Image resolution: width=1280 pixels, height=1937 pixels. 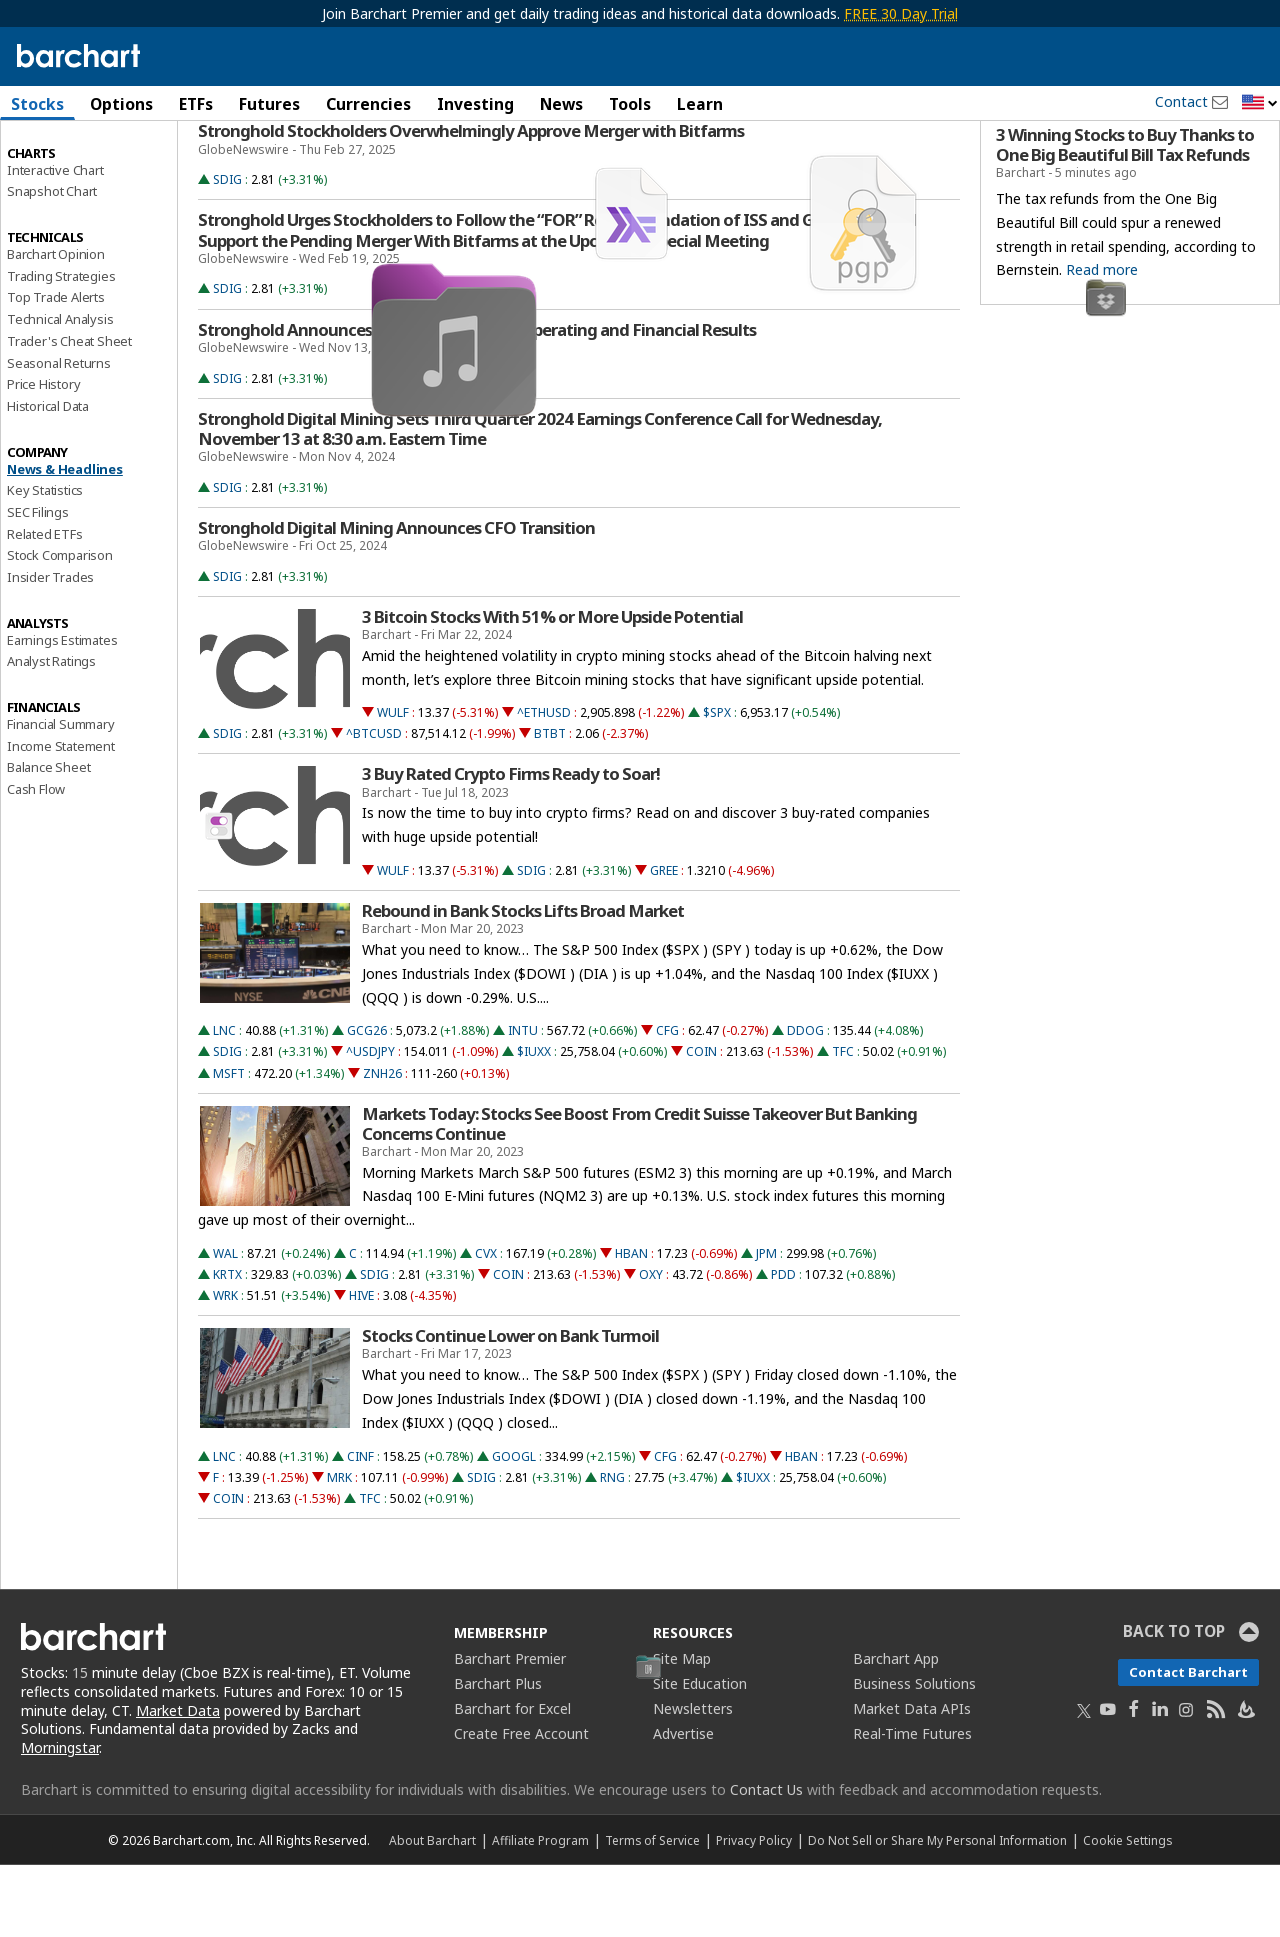 What do you see at coordinates (219, 826) in the screenshot?
I see `open gnome tweaks to customize desktop settings` at bounding box center [219, 826].